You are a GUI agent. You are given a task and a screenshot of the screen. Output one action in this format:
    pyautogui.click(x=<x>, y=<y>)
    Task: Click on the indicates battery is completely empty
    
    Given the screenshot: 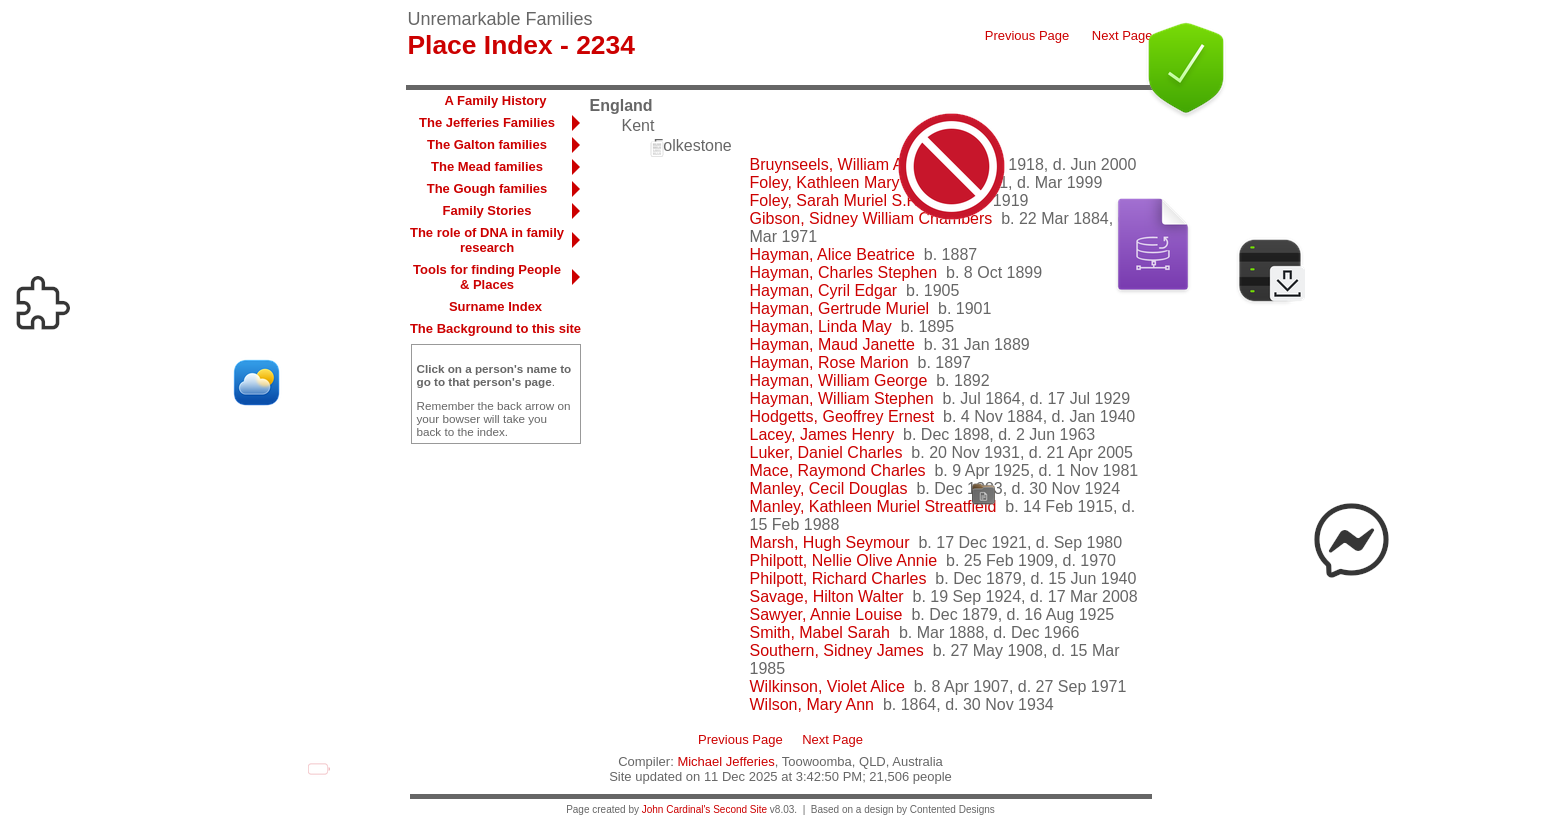 What is the action you would take?
    pyautogui.click(x=319, y=769)
    